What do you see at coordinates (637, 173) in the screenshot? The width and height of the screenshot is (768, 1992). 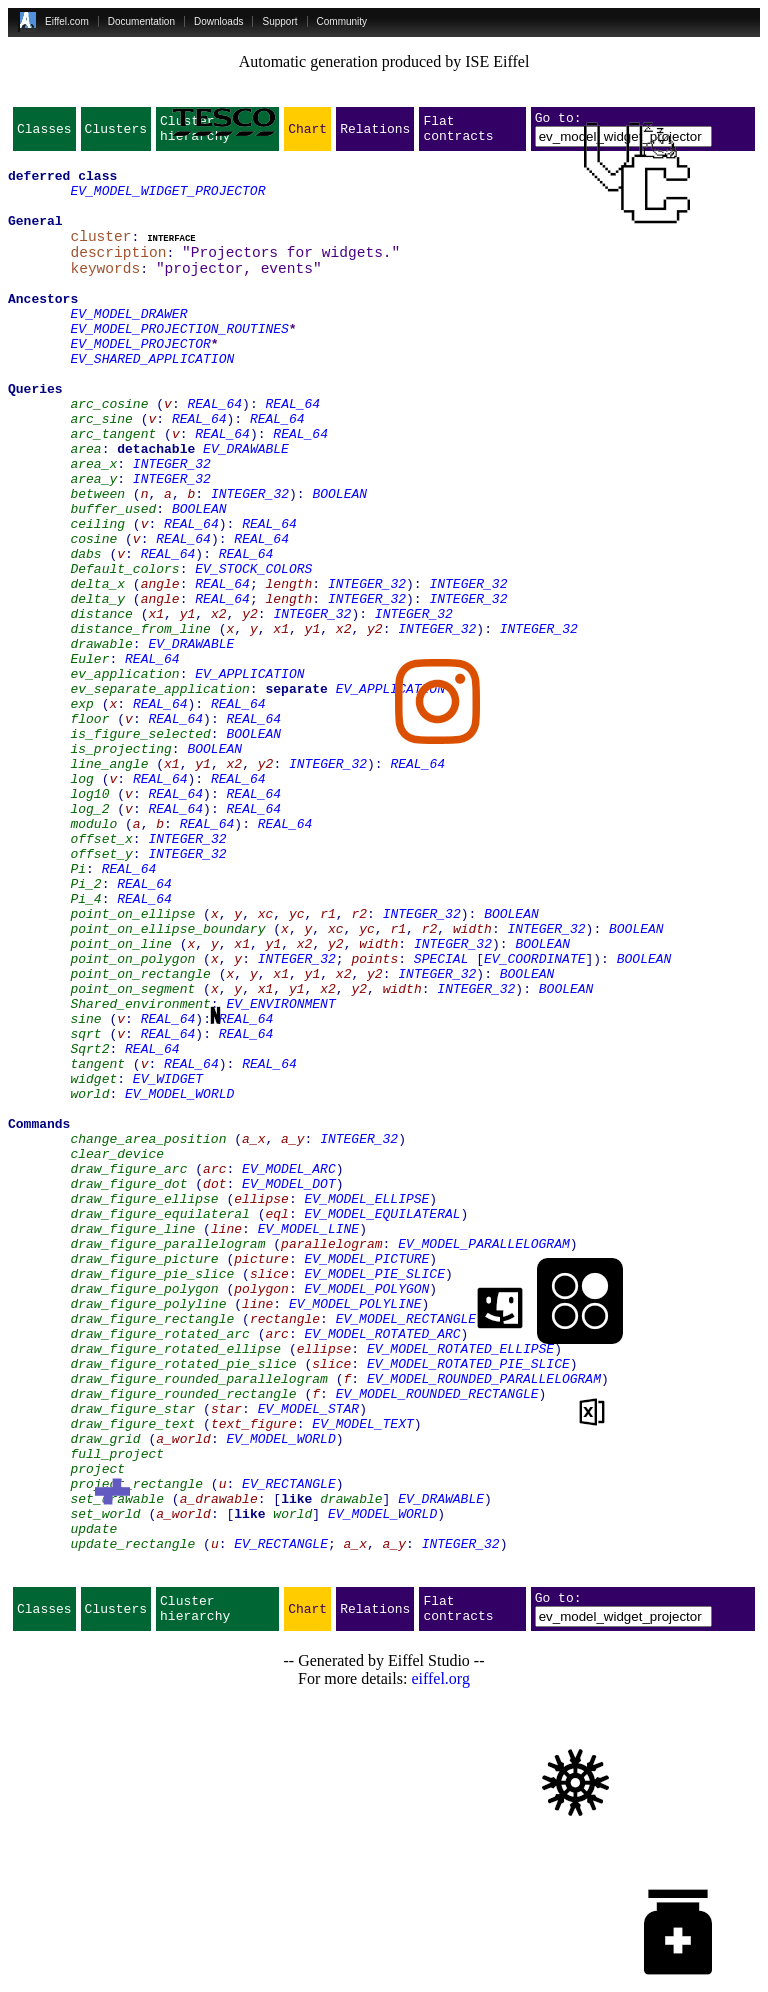 I see `open vencord discord client mod settings` at bounding box center [637, 173].